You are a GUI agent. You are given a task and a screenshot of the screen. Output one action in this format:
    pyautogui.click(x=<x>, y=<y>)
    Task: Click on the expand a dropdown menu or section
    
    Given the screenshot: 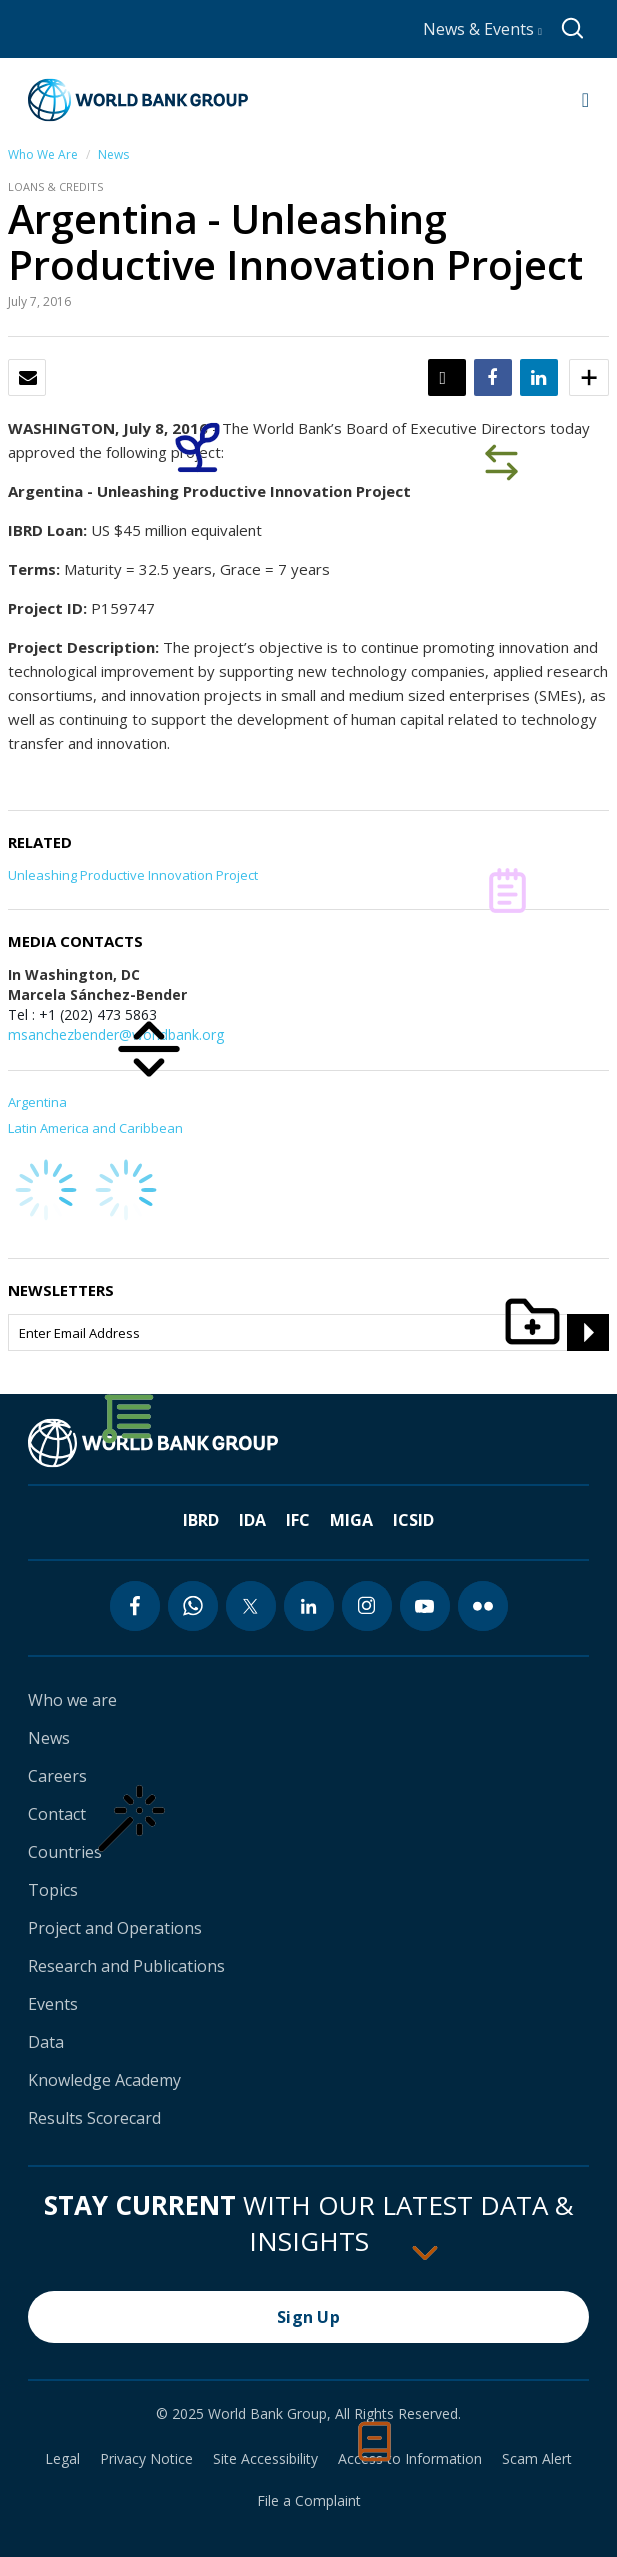 What is the action you would take?
    pyautogui.click(x=425, y=2253)
    